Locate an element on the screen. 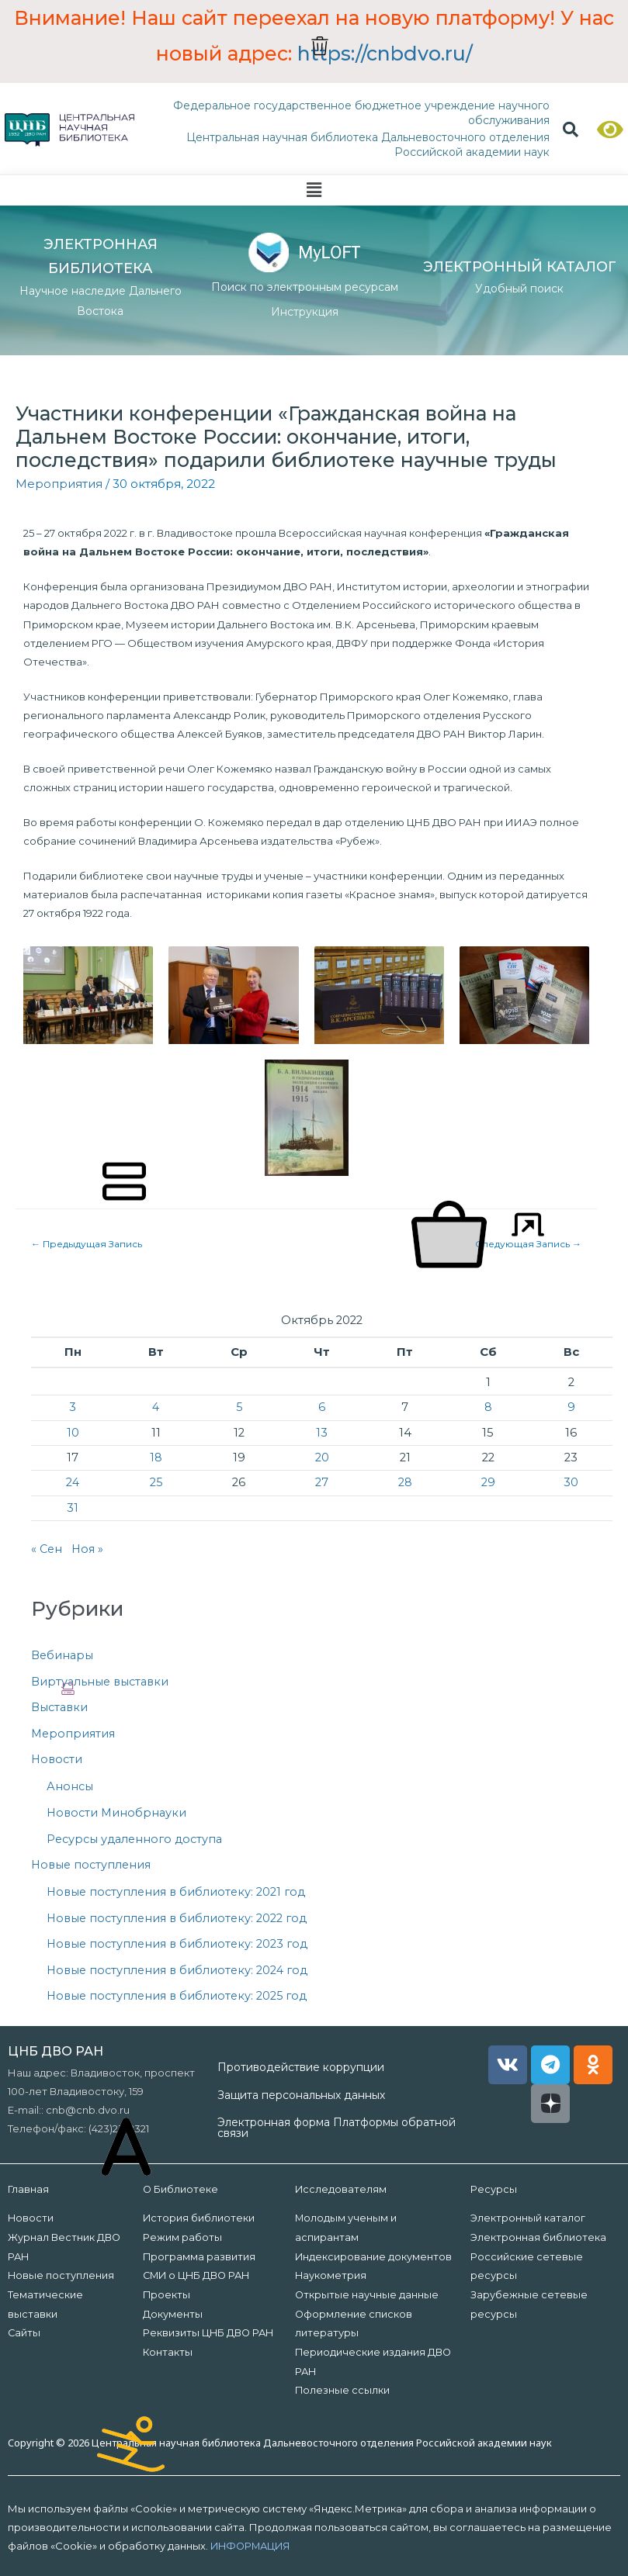 The image size is (628, 2576). switch to row layout view is located at coordinates (124, 1181).